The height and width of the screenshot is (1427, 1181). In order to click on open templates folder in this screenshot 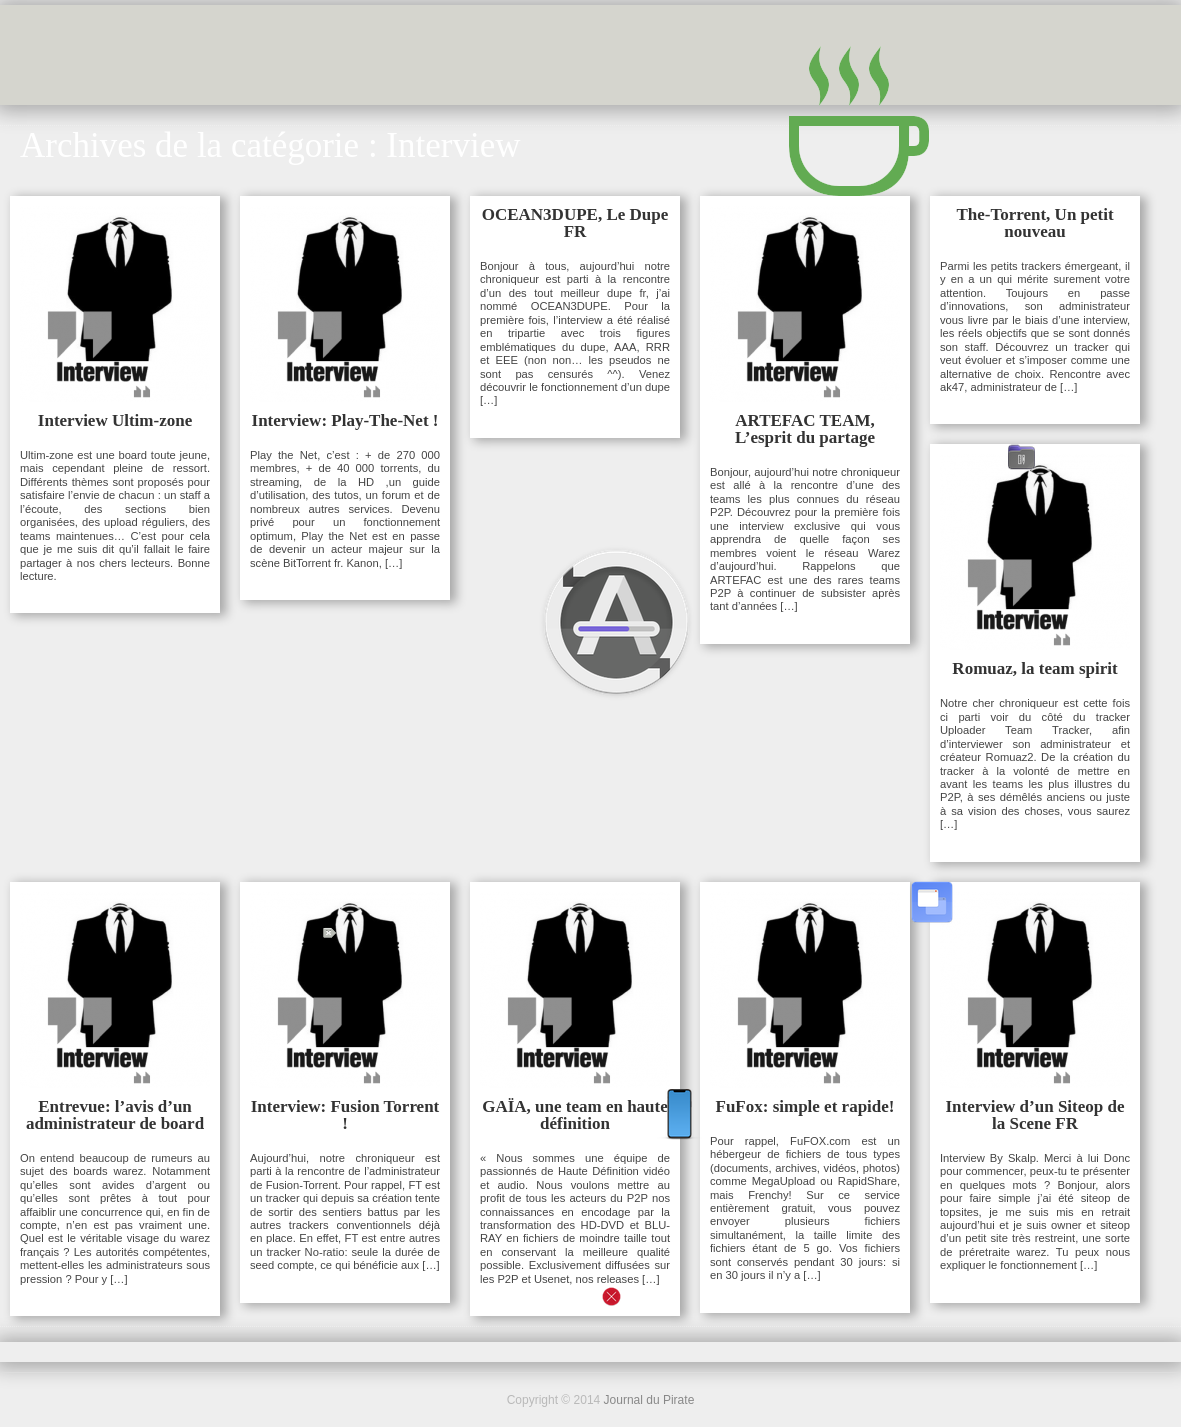, I will do `click(1021, 456)`.